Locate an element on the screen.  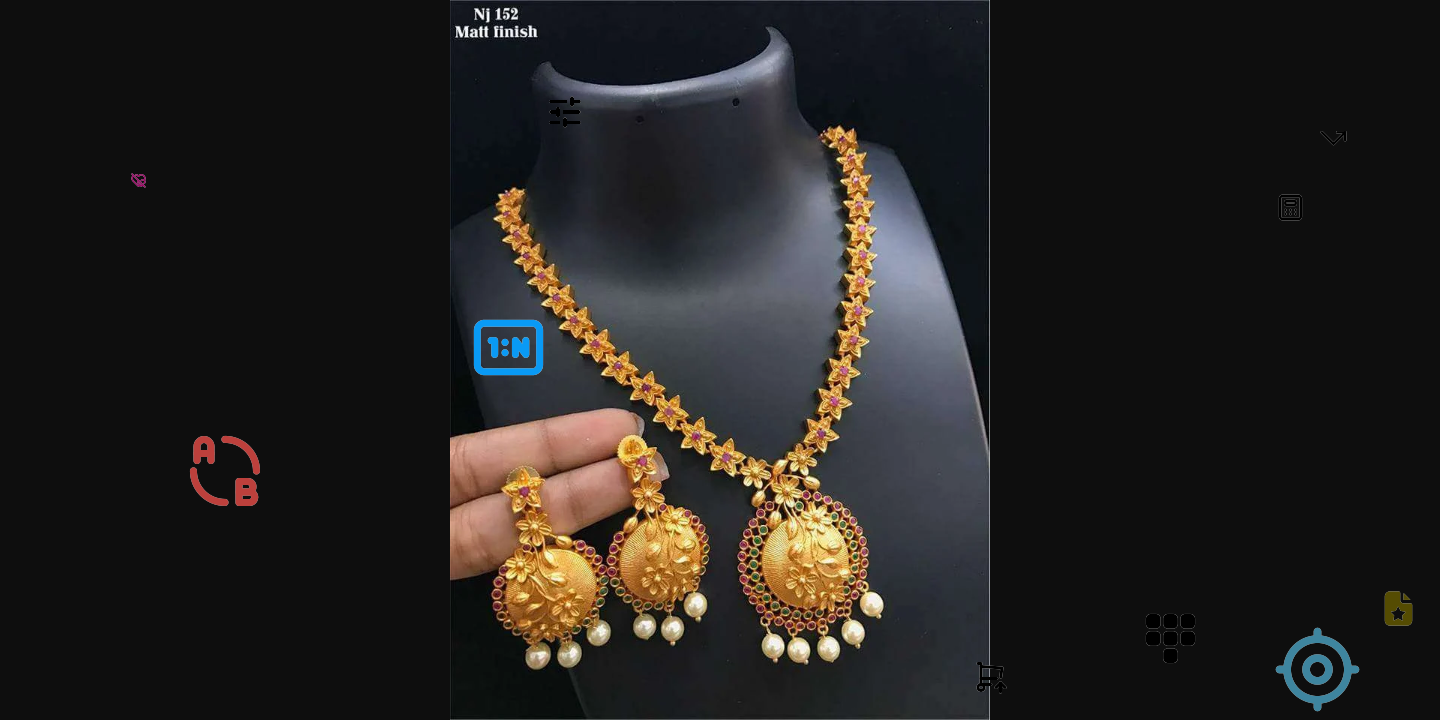
open the phone dialpad is located at coordinates (1170, 638).